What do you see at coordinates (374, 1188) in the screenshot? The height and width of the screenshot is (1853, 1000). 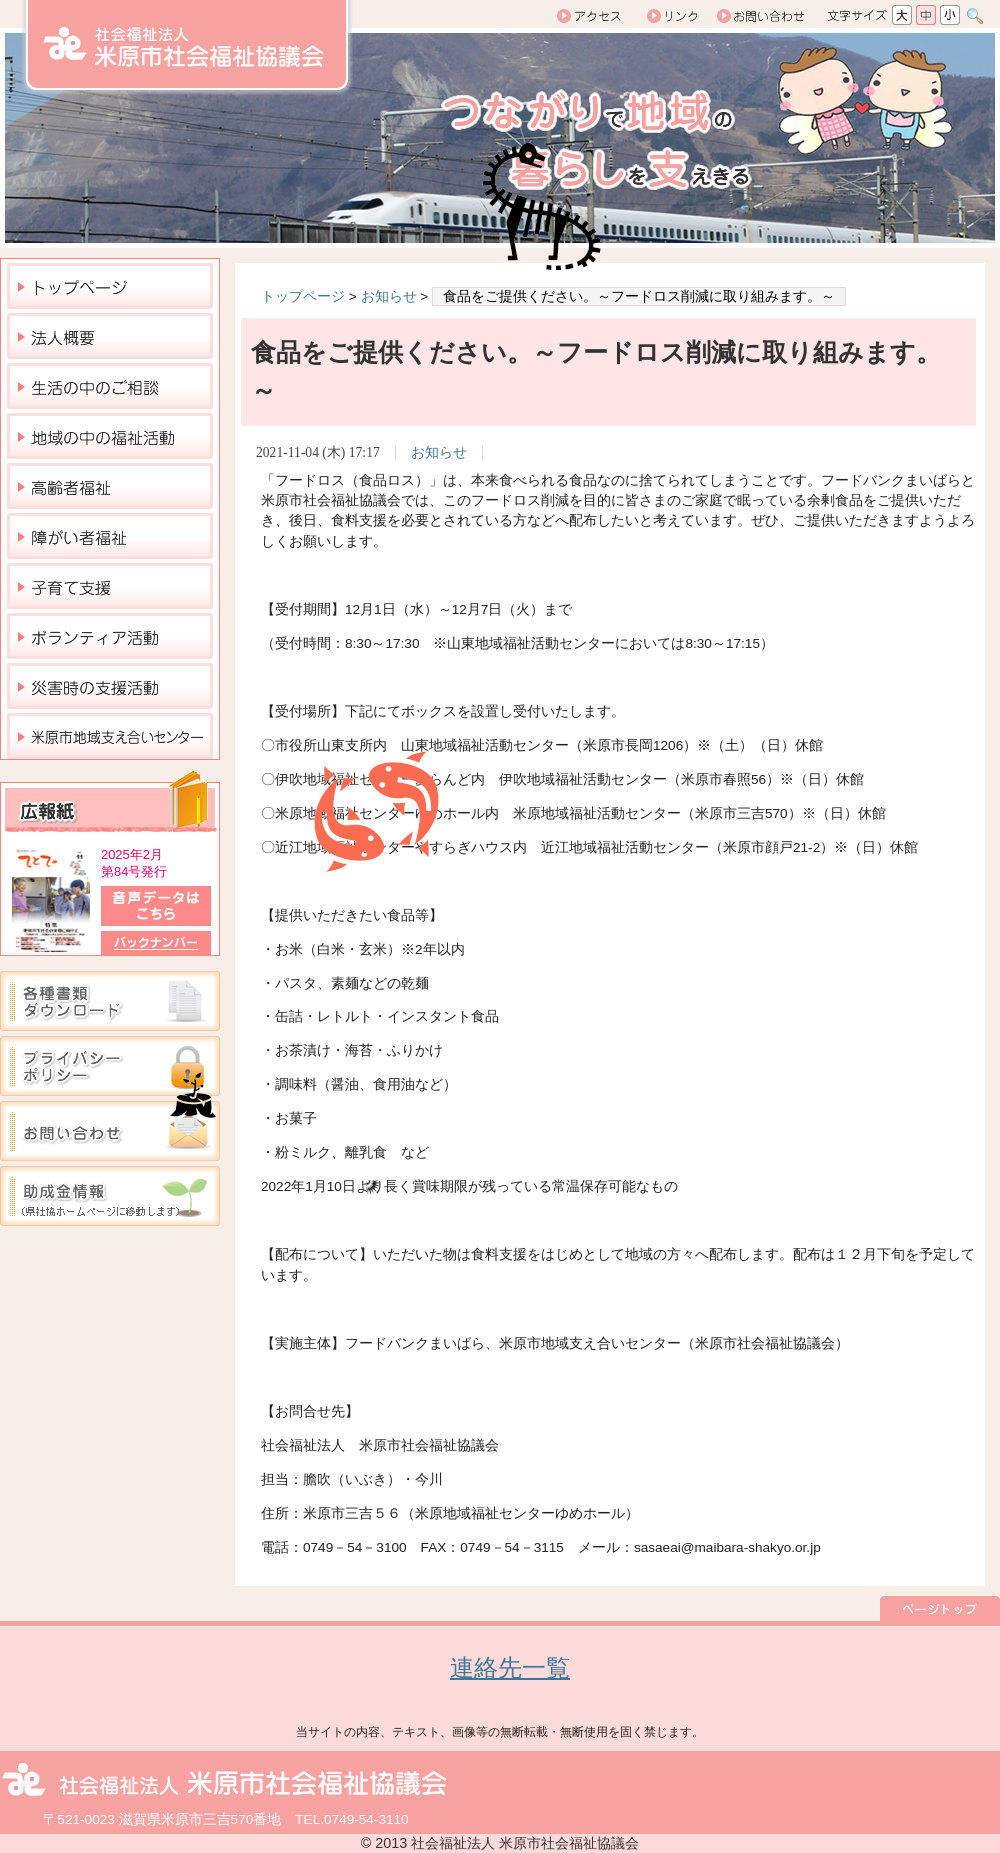 I see `toggle brightness or light mode` at bounding box center [374, 1188].